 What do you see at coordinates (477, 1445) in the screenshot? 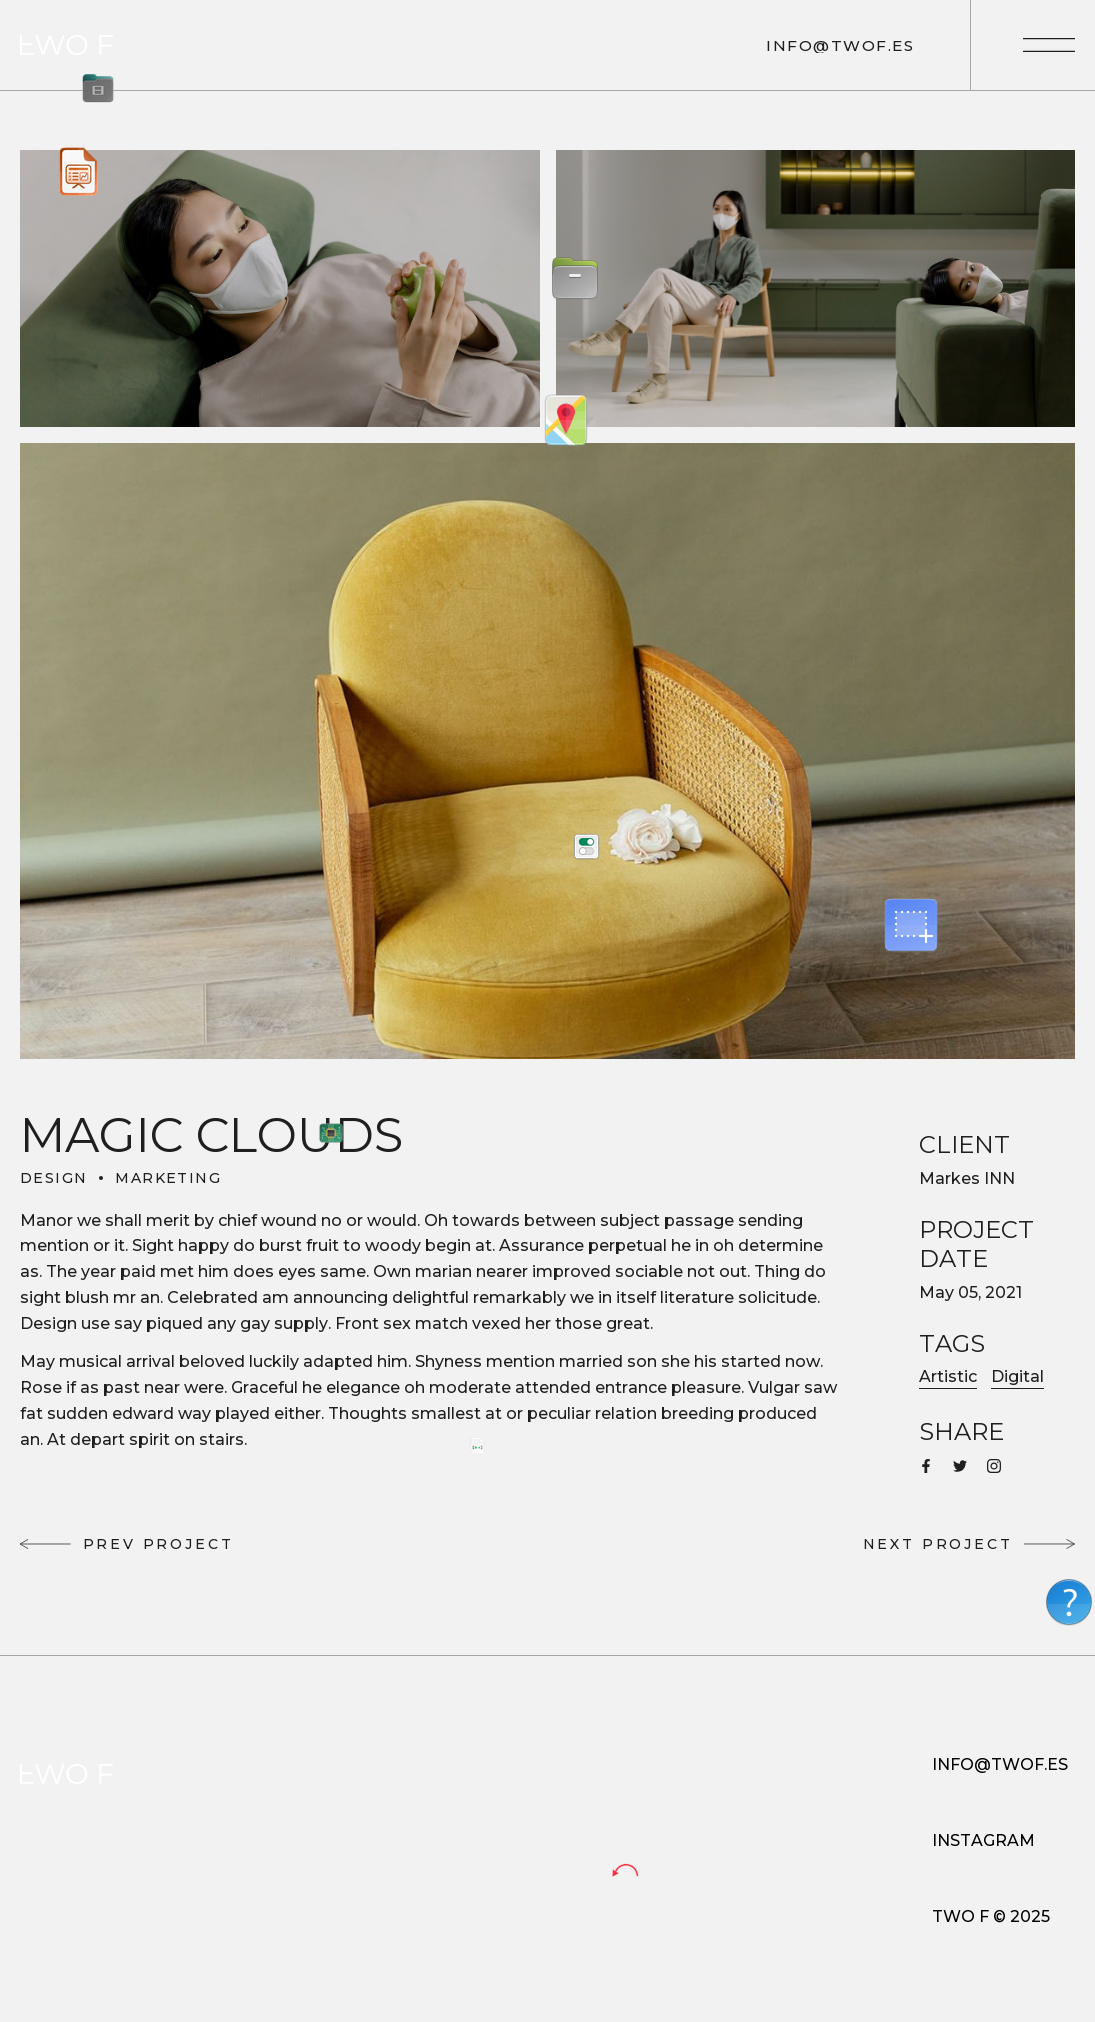
I see `a systemd unit configuration file` at bounding box center [477, 1445].